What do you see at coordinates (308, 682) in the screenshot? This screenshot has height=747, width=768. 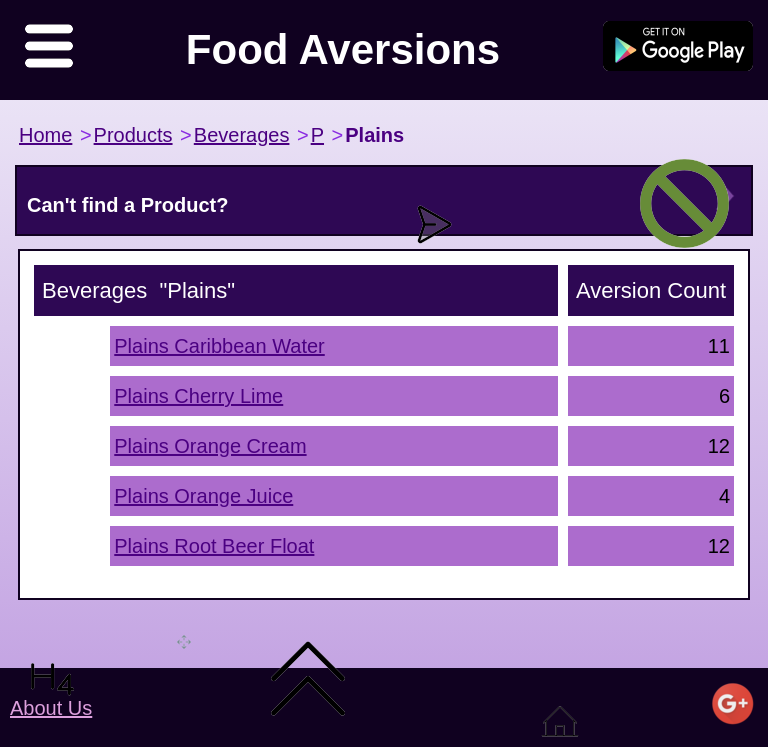 I see `scroll to top of page` at bounding box center [308, 682].